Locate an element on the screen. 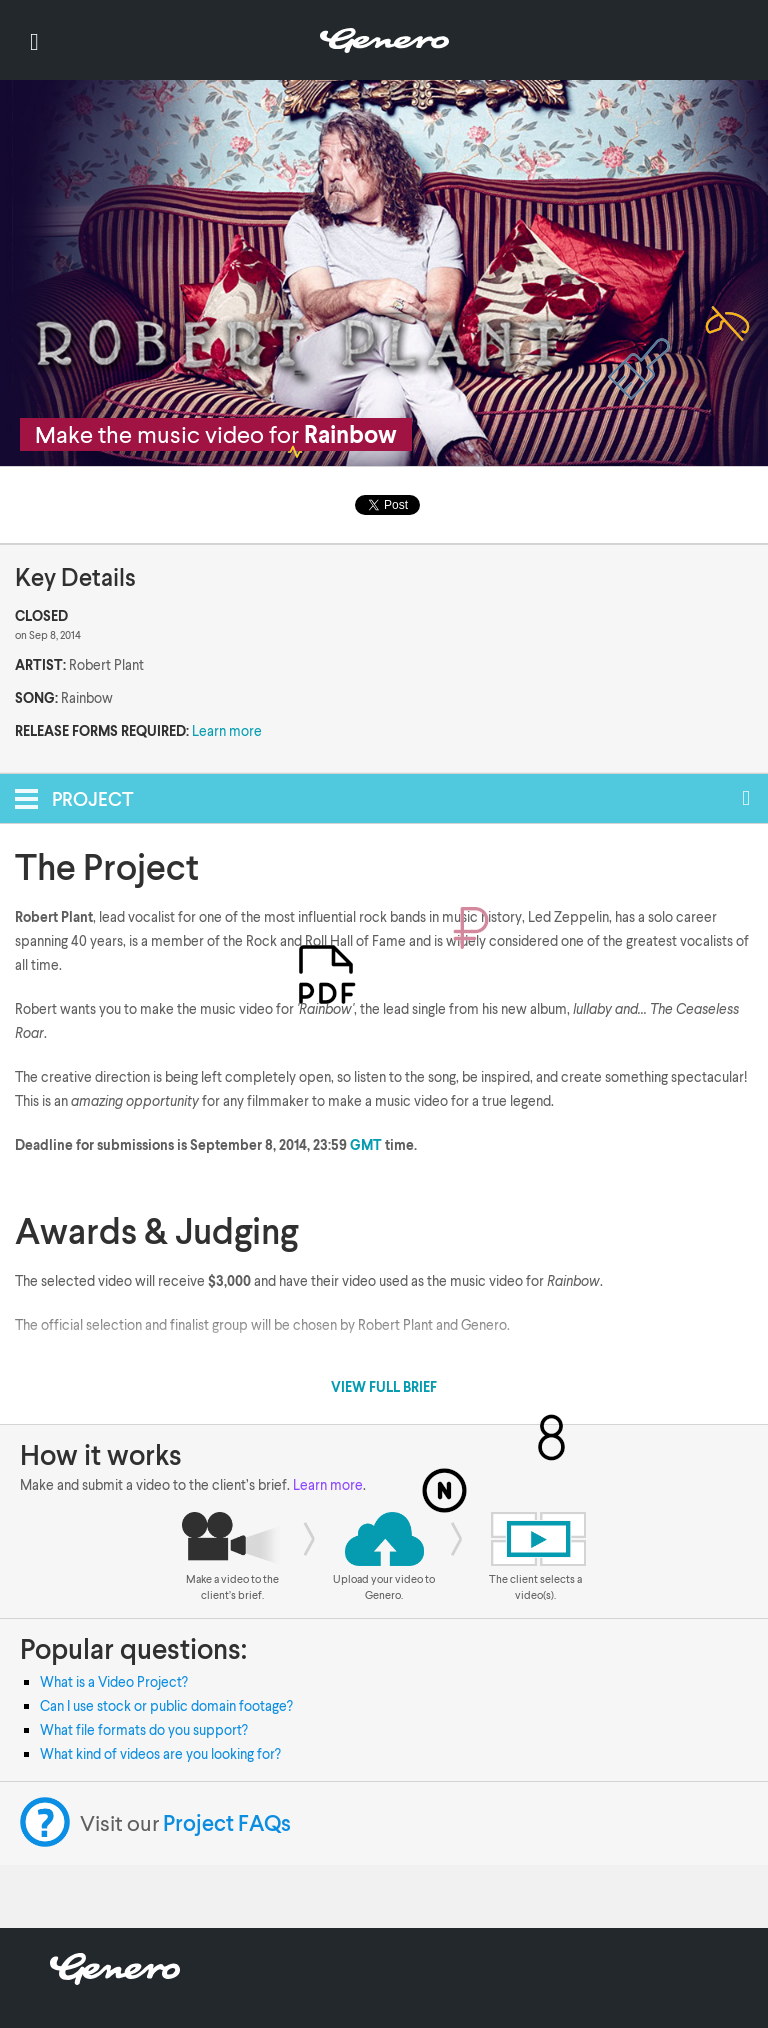 This screenshot has height=2028, width=768. view prices in russian rubles is located at coordinates (471, 928).